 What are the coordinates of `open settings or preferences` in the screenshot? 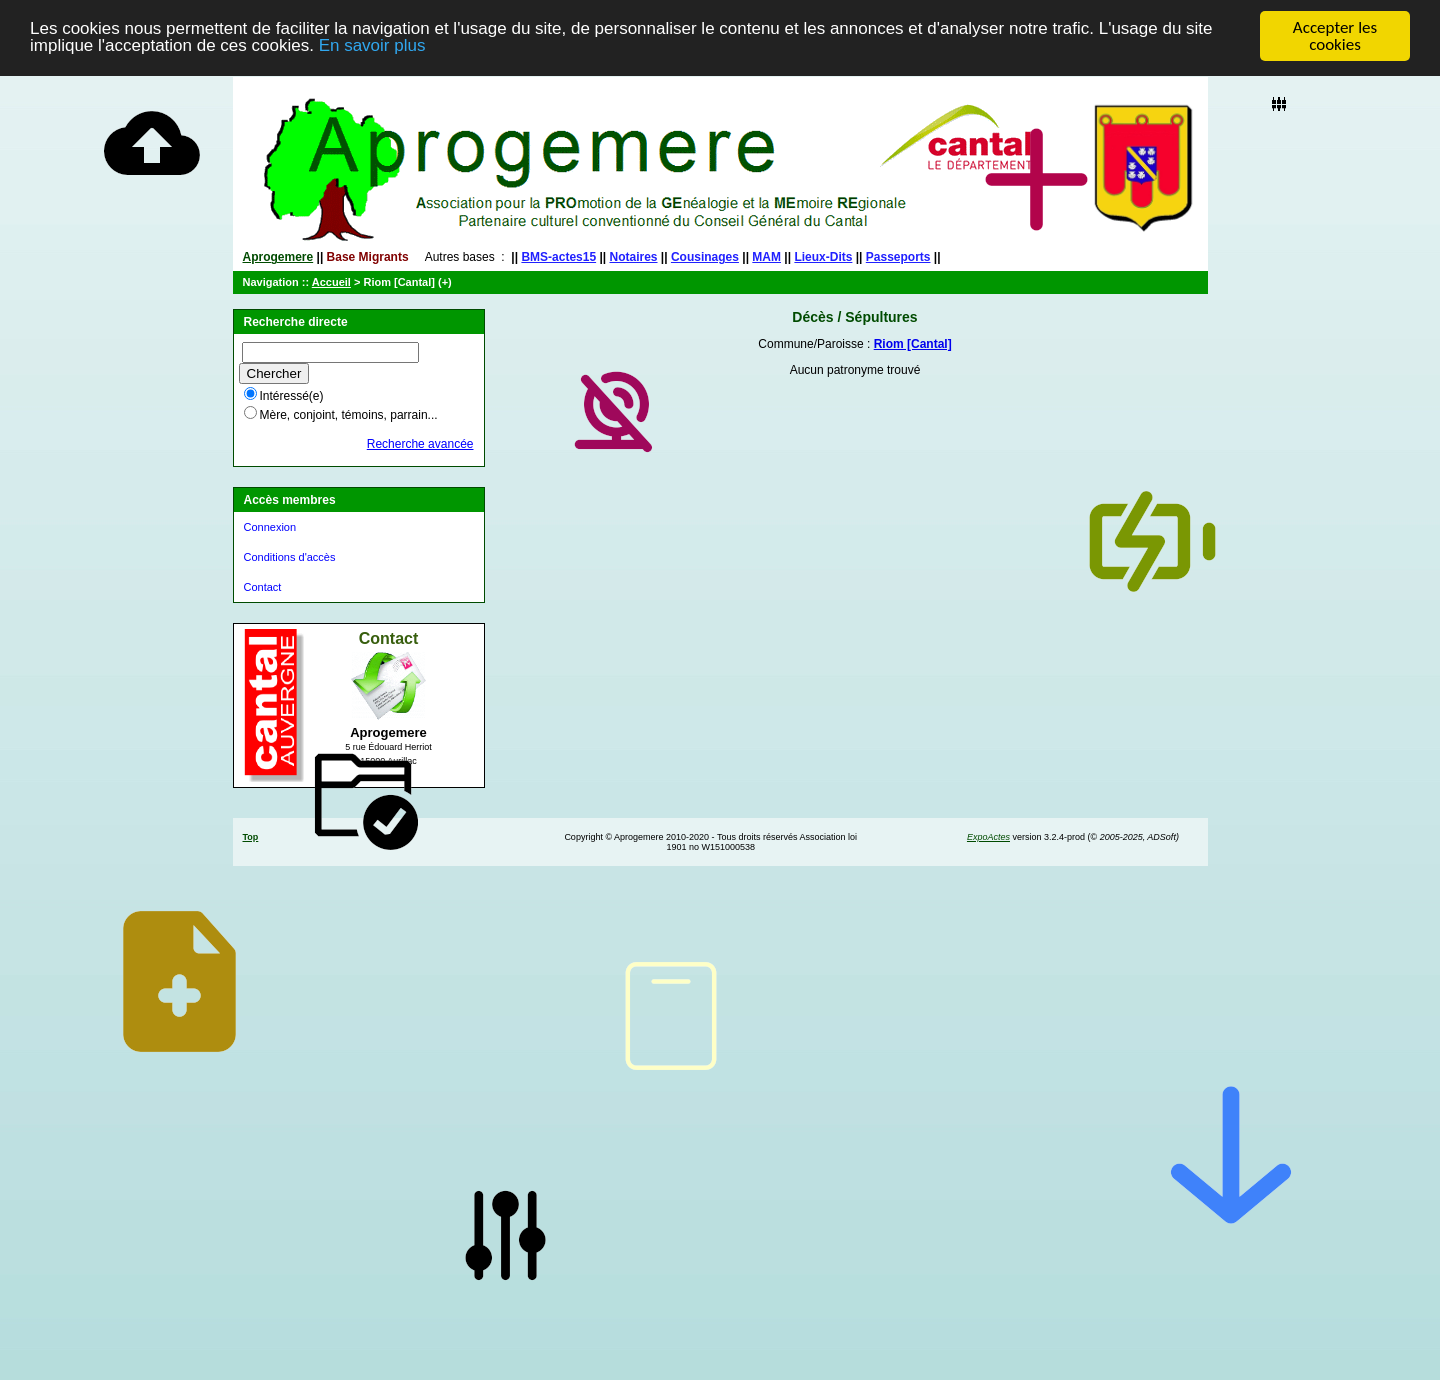 It's located at (505, 1235).